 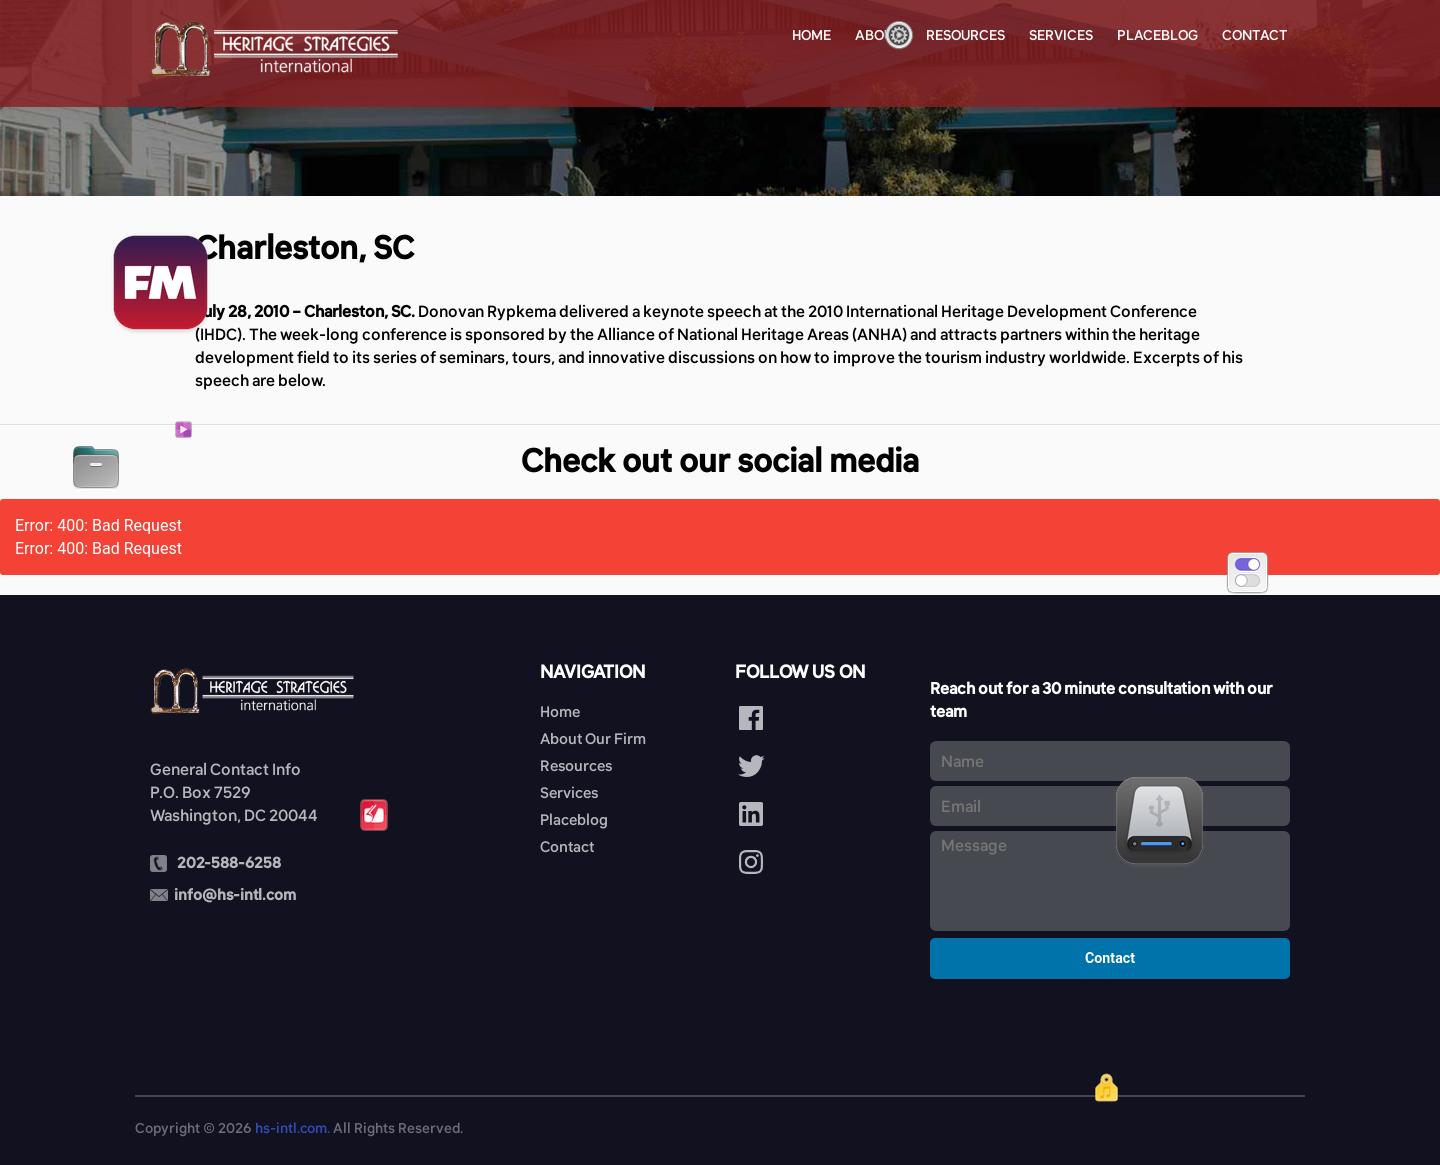 I want to click on launch ventoy bootable usb creation tool, so click(x=1159, y=820).